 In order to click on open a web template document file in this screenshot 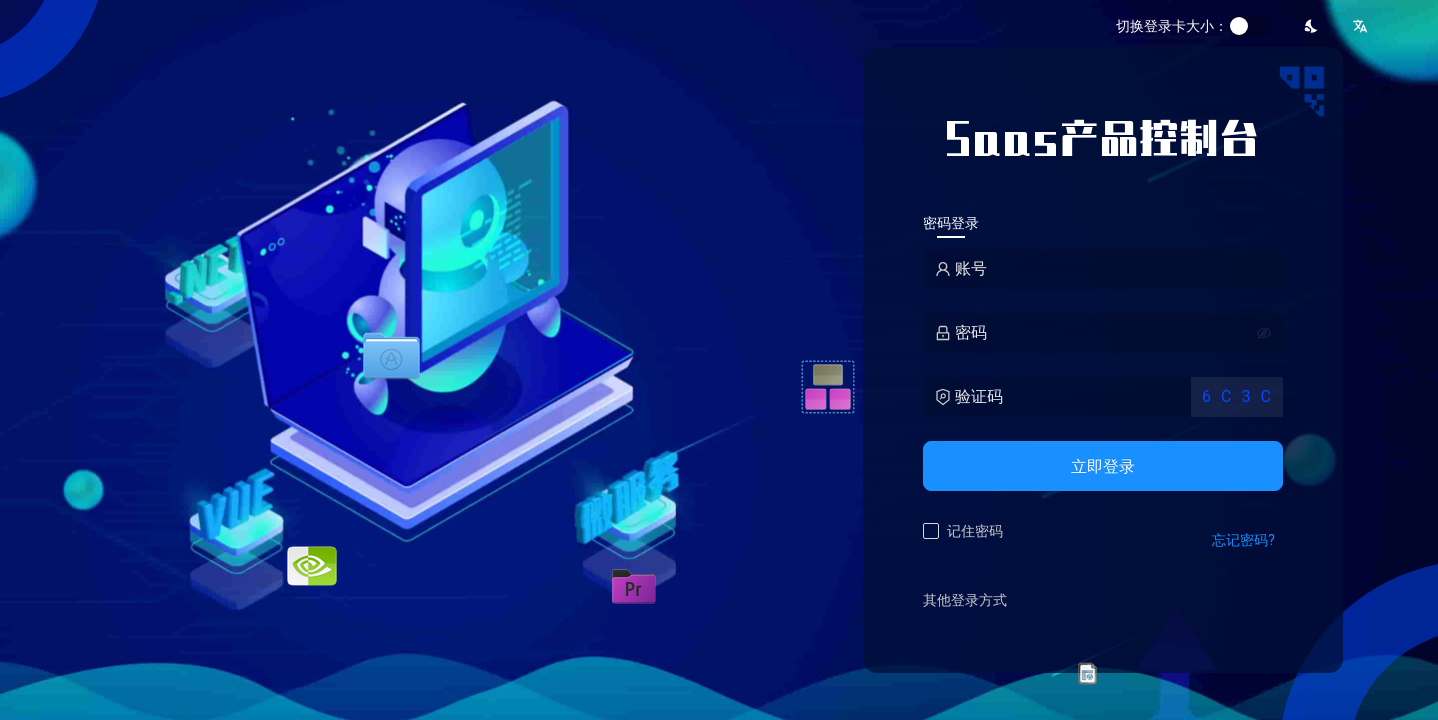, I will do `click(1087, 673)`.